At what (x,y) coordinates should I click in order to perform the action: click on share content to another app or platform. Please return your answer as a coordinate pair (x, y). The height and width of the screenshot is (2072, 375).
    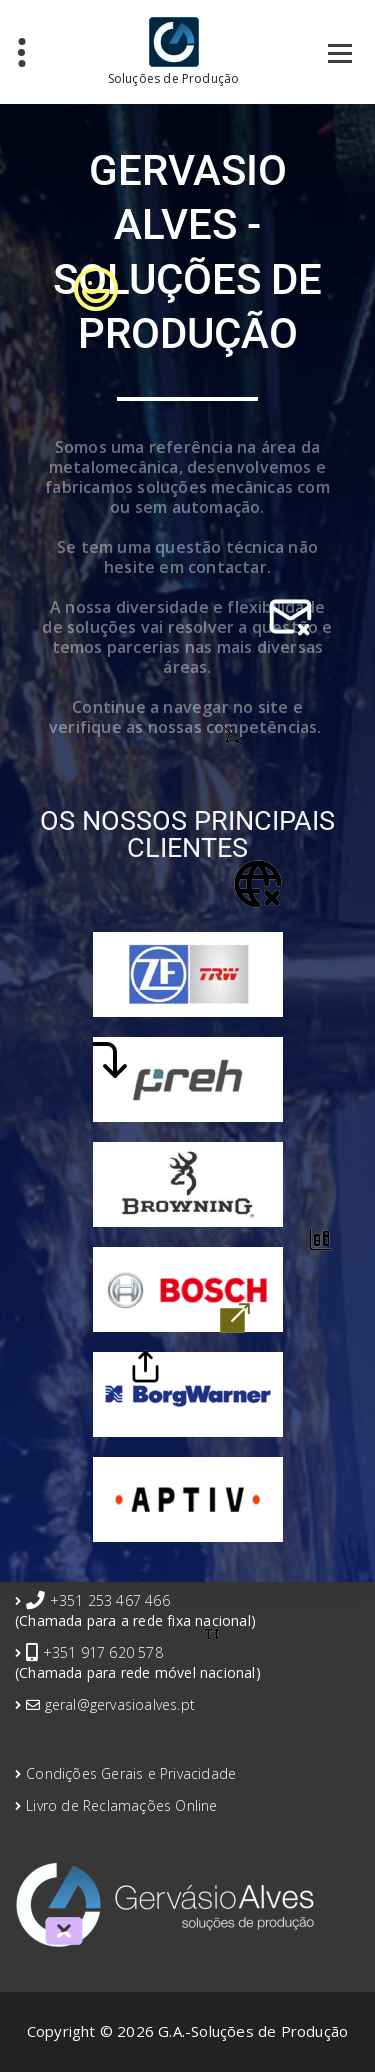
    Looking at the image, I should click on (145, 1366).